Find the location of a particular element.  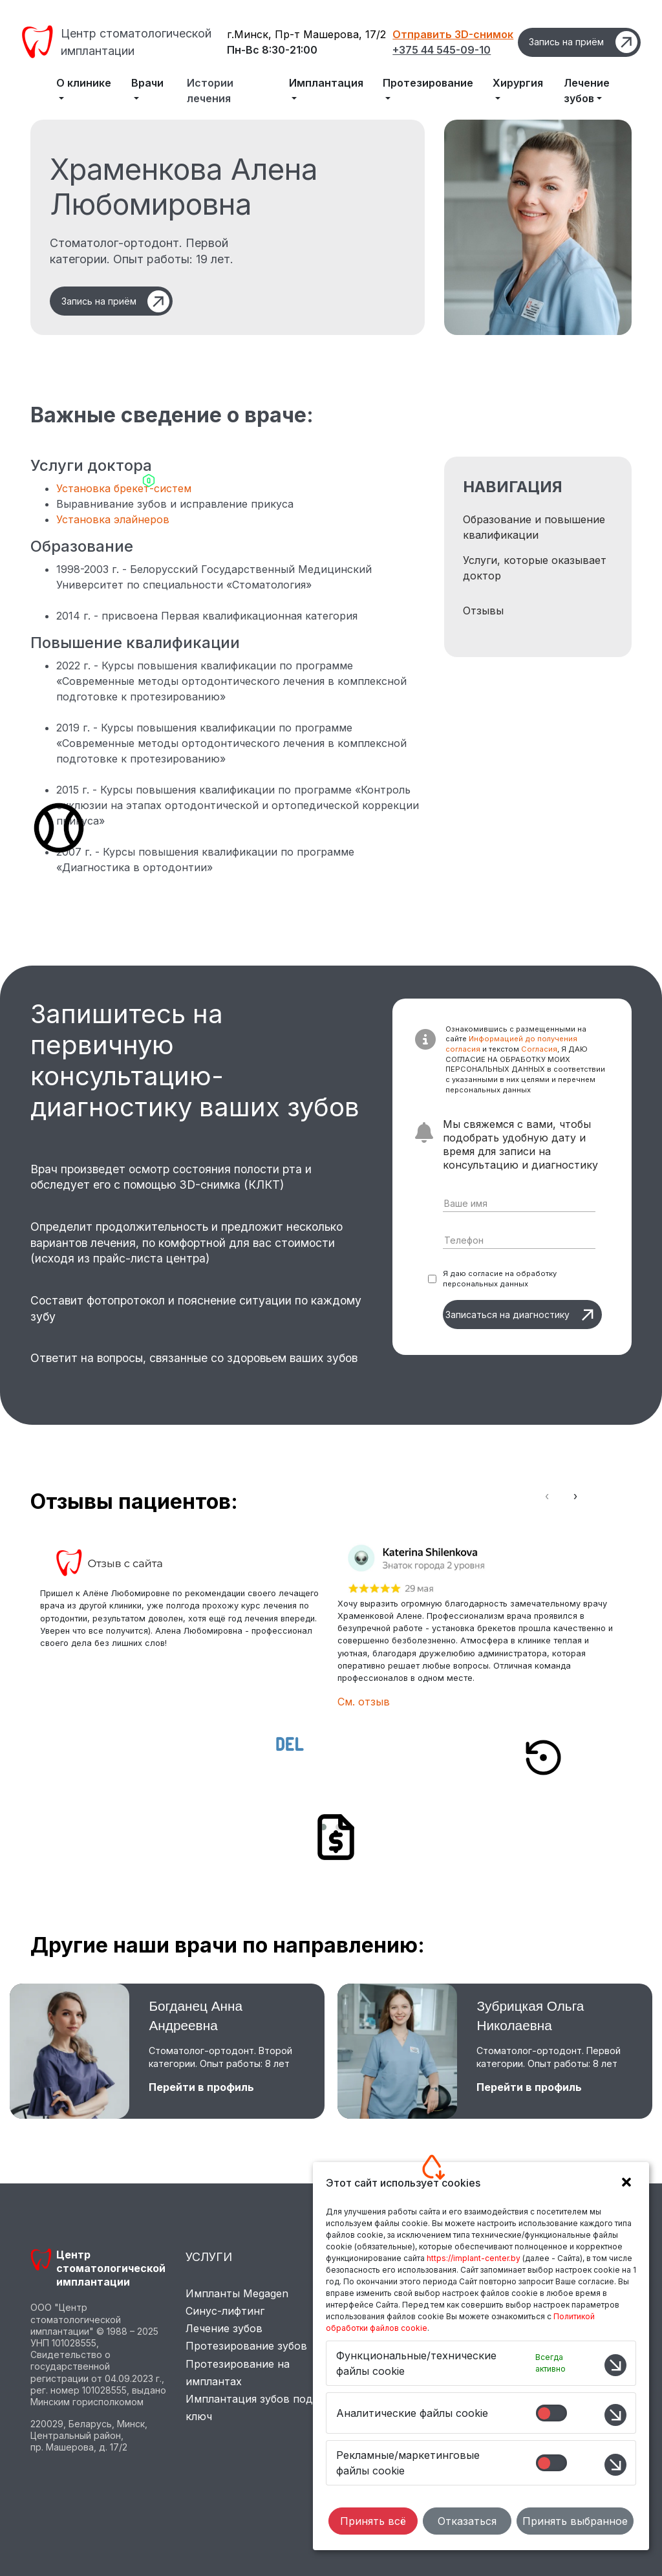

decrease water or liquid level is located at coordinates (432, 2167).